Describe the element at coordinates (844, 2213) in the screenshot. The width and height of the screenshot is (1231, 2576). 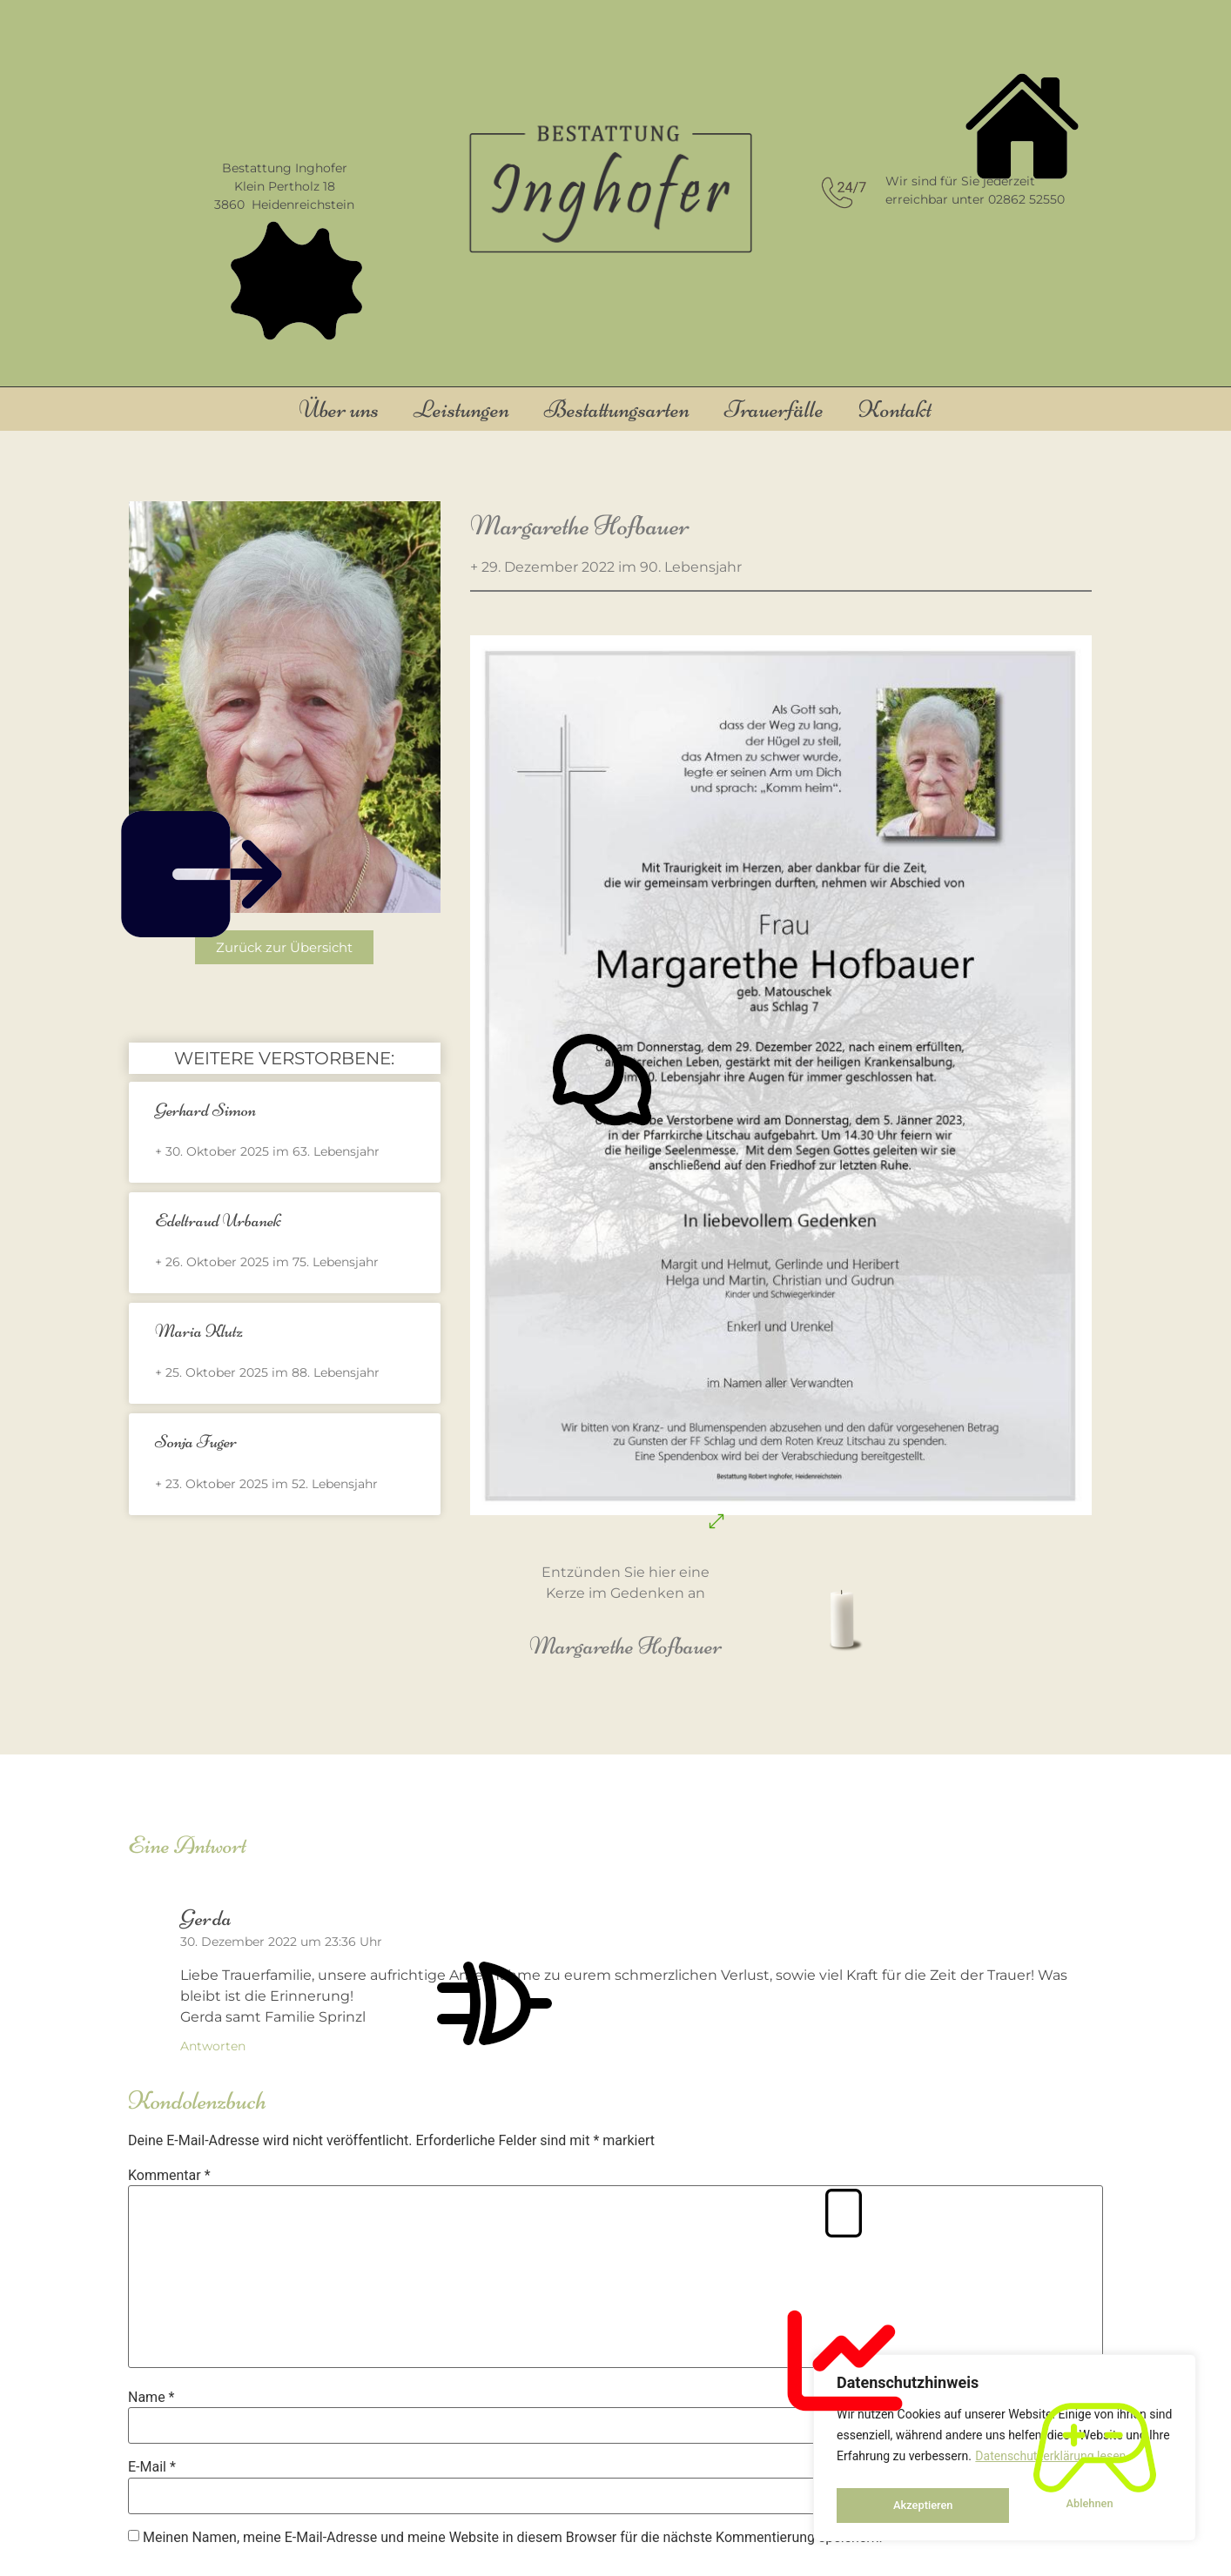
I see `switch to tablet view` at that location.